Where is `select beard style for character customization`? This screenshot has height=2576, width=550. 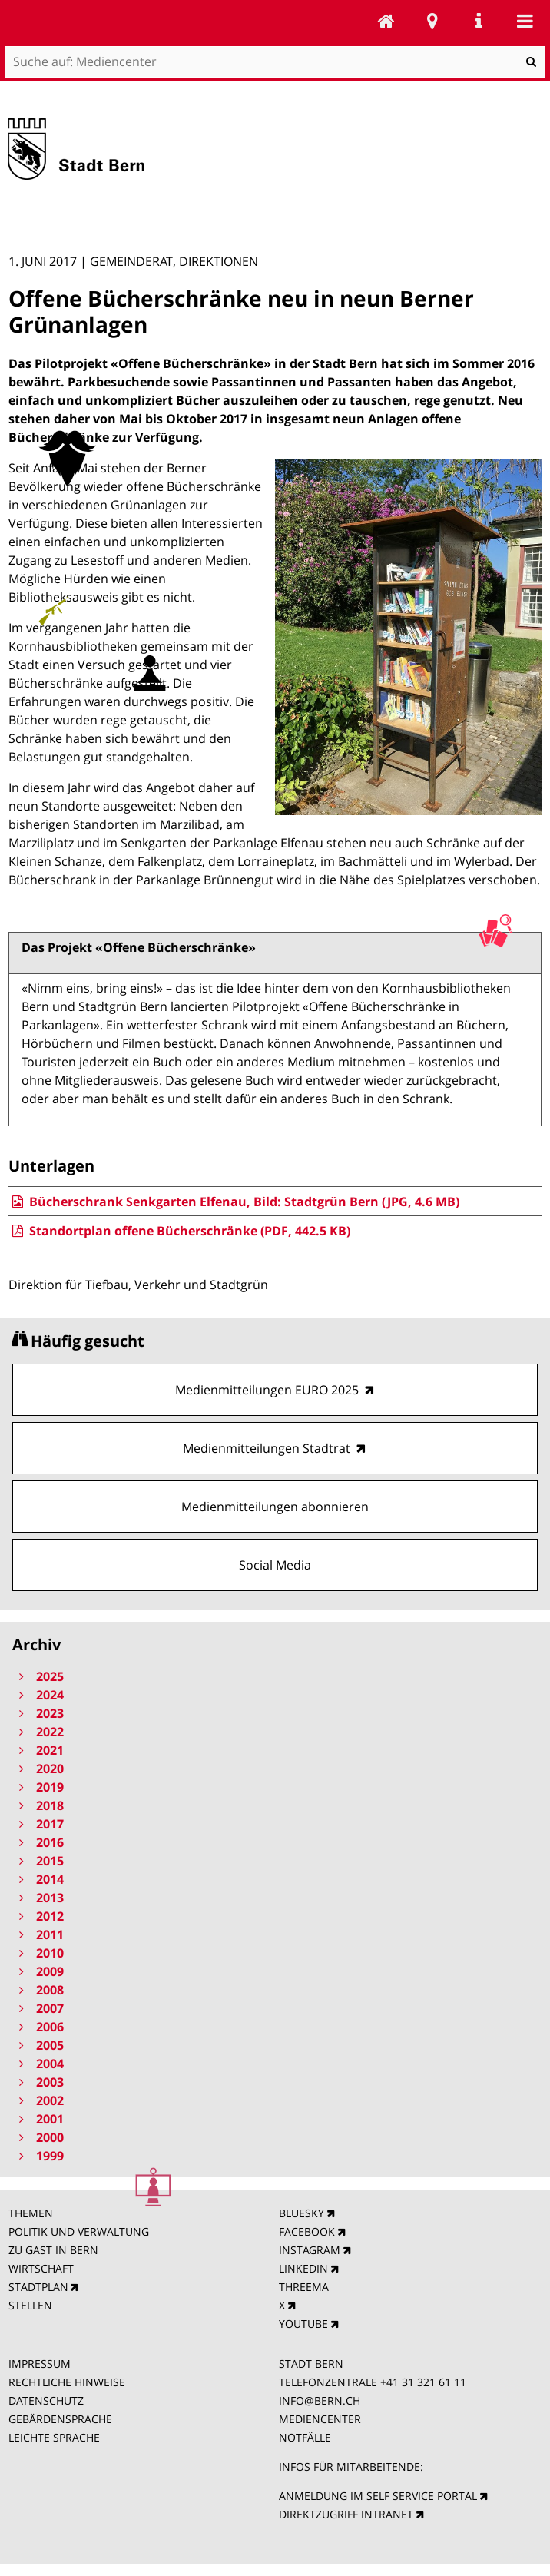
select beard style for character customization is located at coordinates (67, 457).